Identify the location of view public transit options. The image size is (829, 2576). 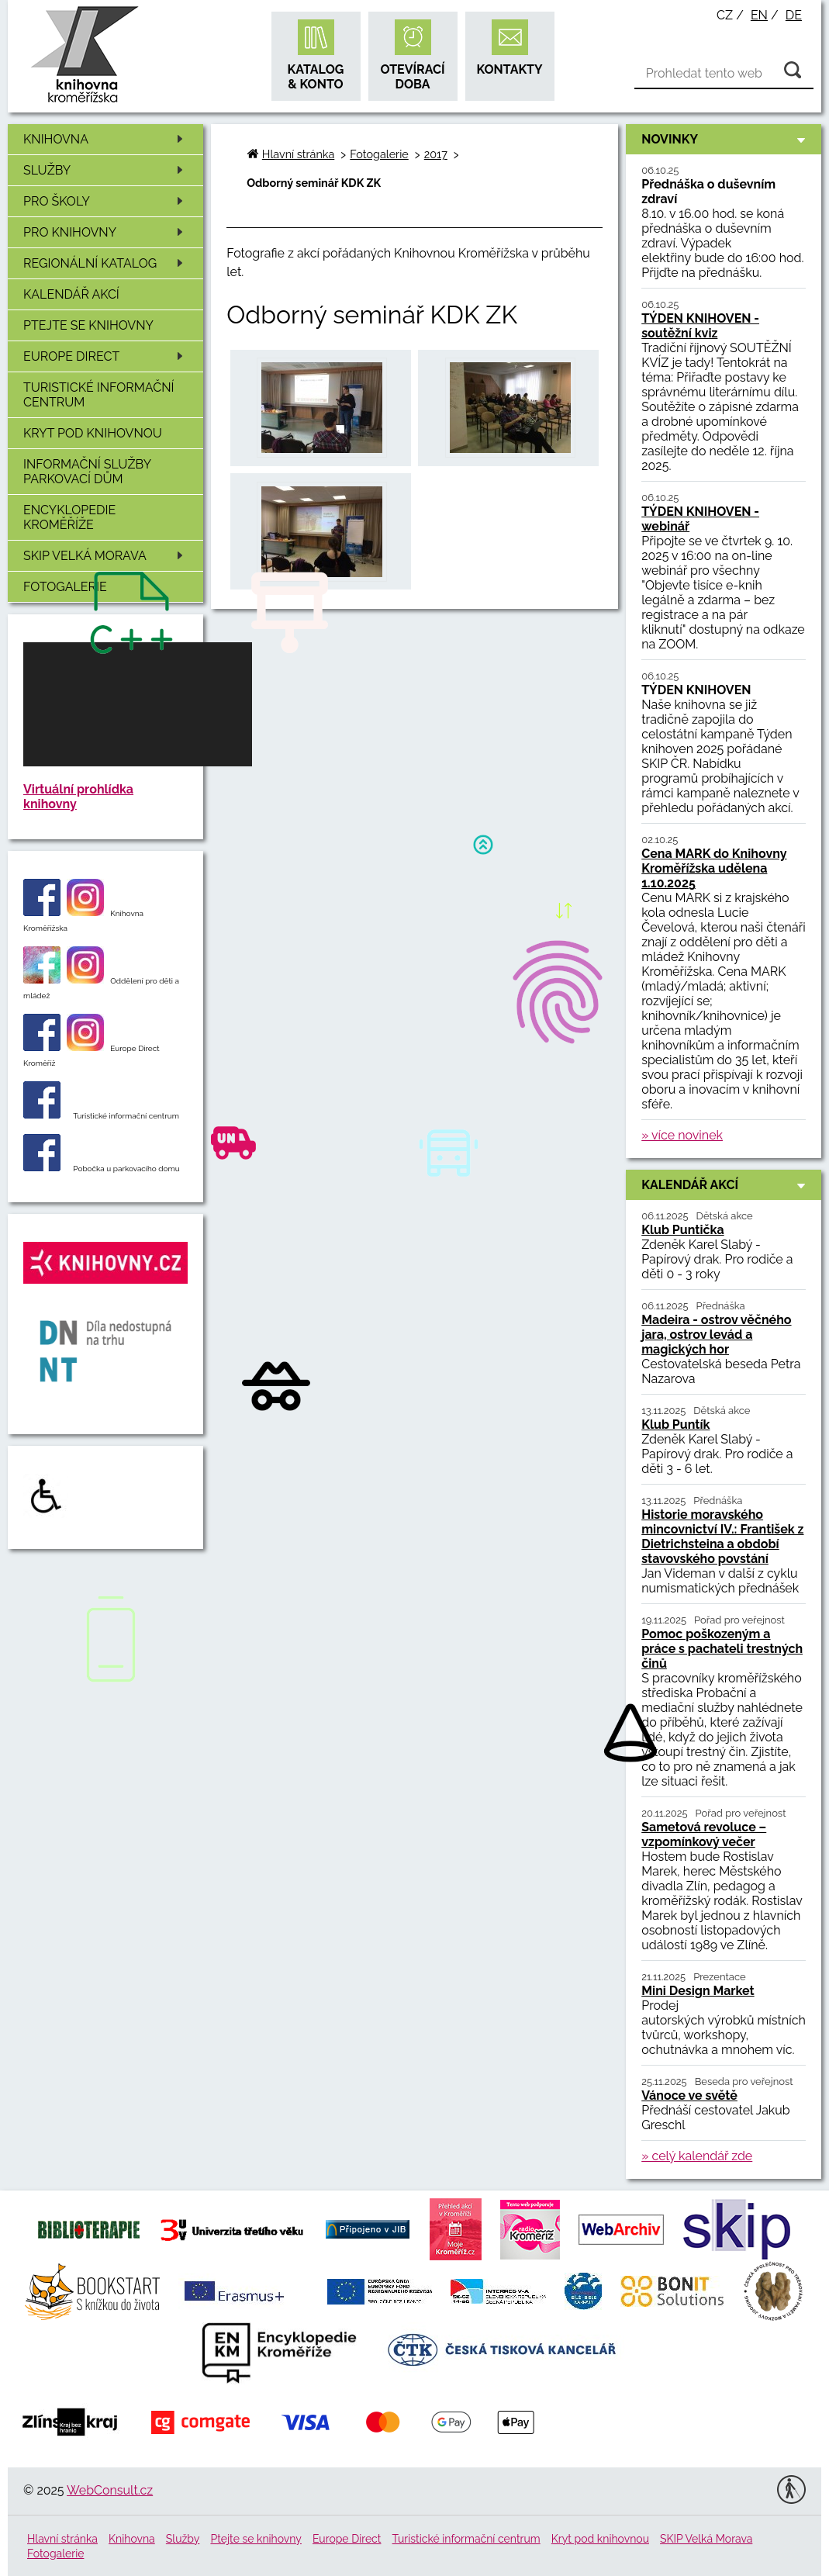
(448, 1153).